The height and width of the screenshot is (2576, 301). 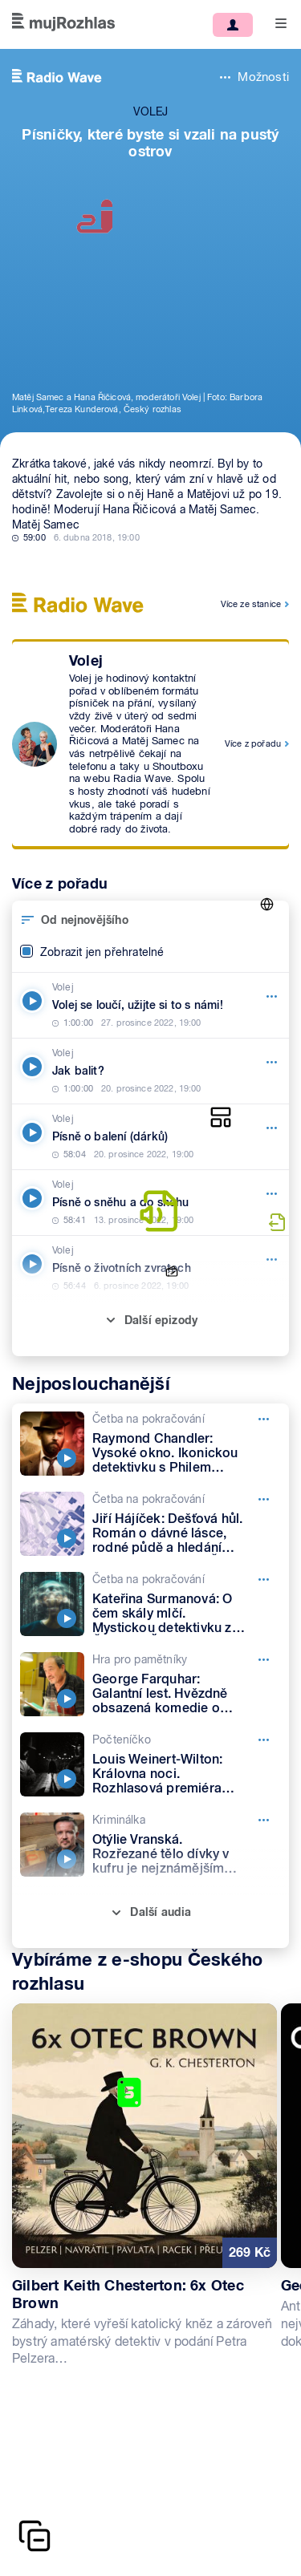 What do you see at coordinates (172, 1271) in the screenshot?
I see `view flight tickets or boarding passes` at bounding box center [172, 1271].